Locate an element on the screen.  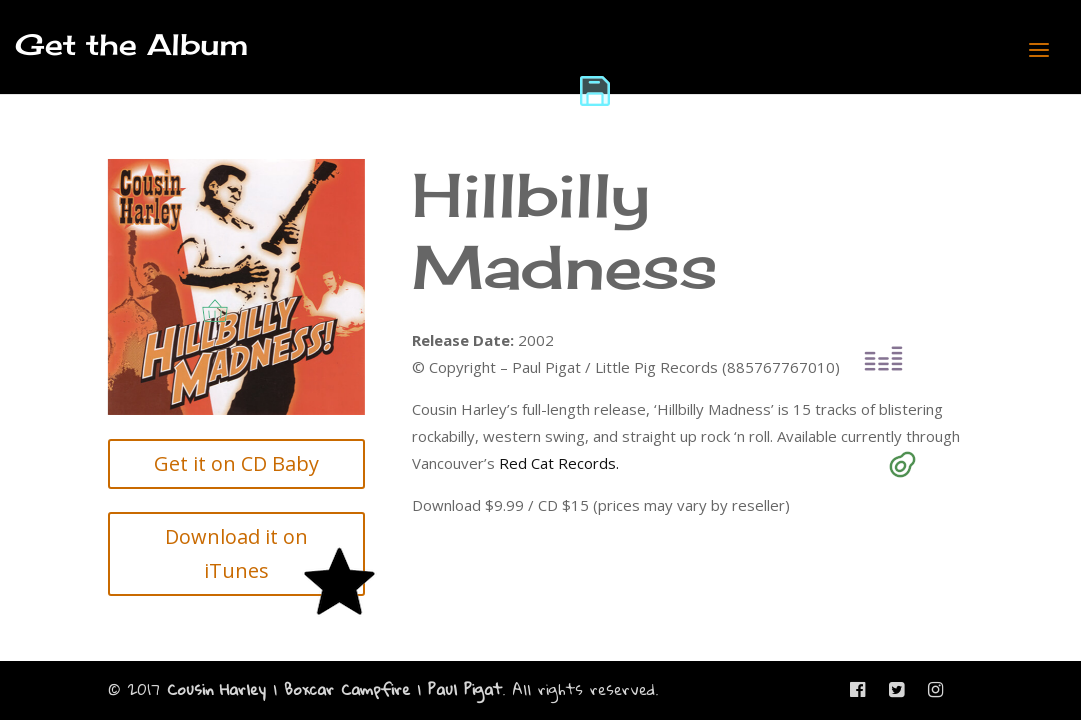
view your shopping basket is located at coordinates (215, 312).